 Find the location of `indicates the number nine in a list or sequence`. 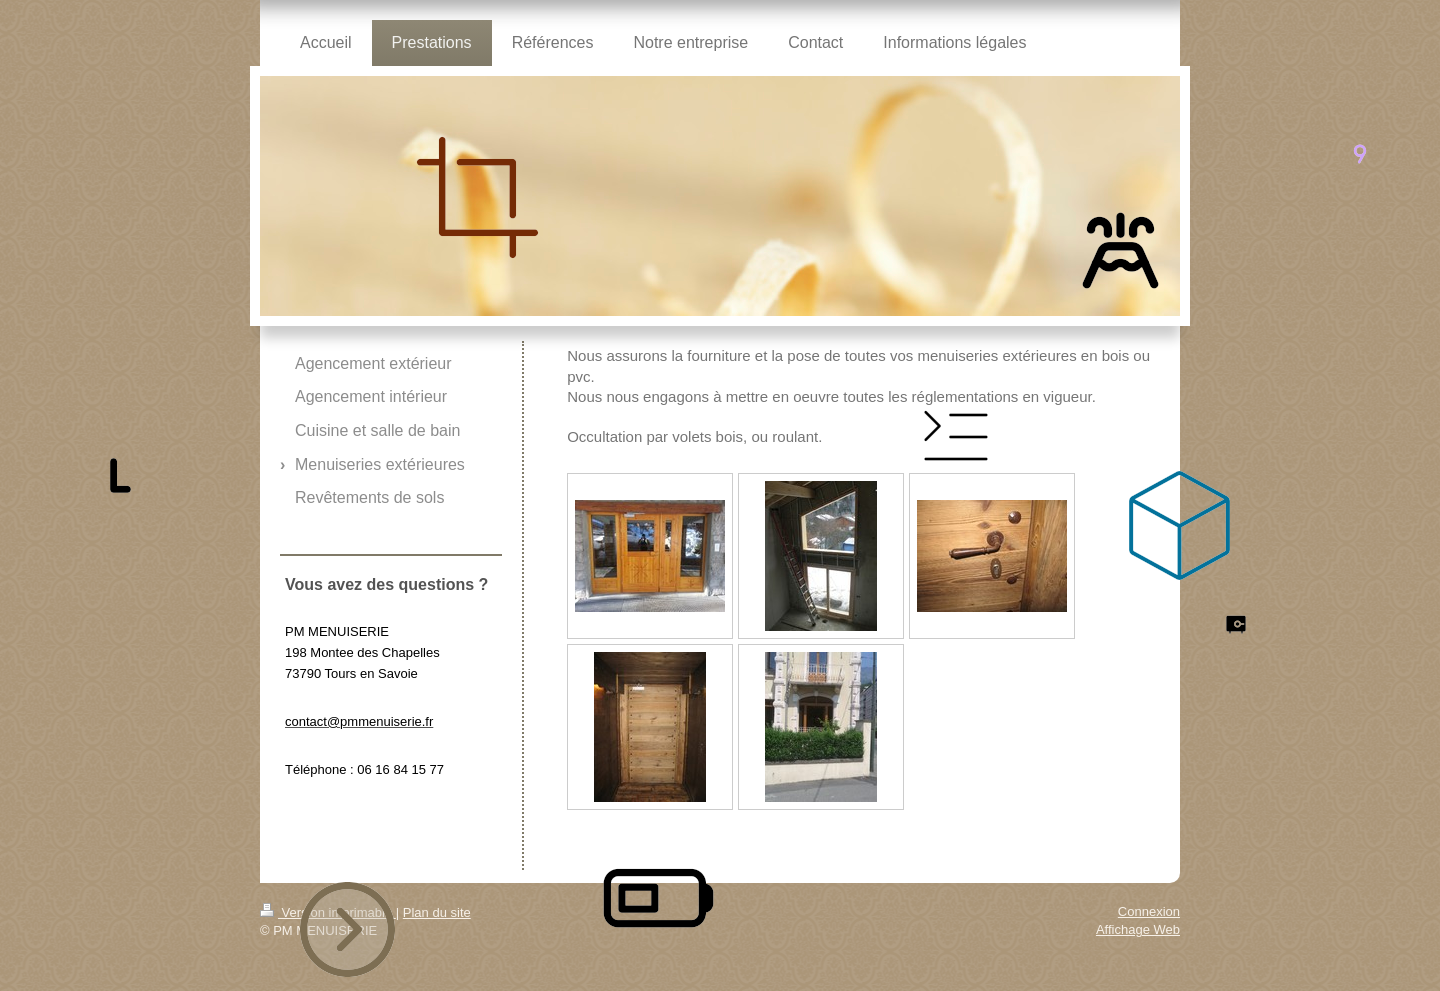

indicates the number nine in a list or sequence is located at coordinates (1360, 154).